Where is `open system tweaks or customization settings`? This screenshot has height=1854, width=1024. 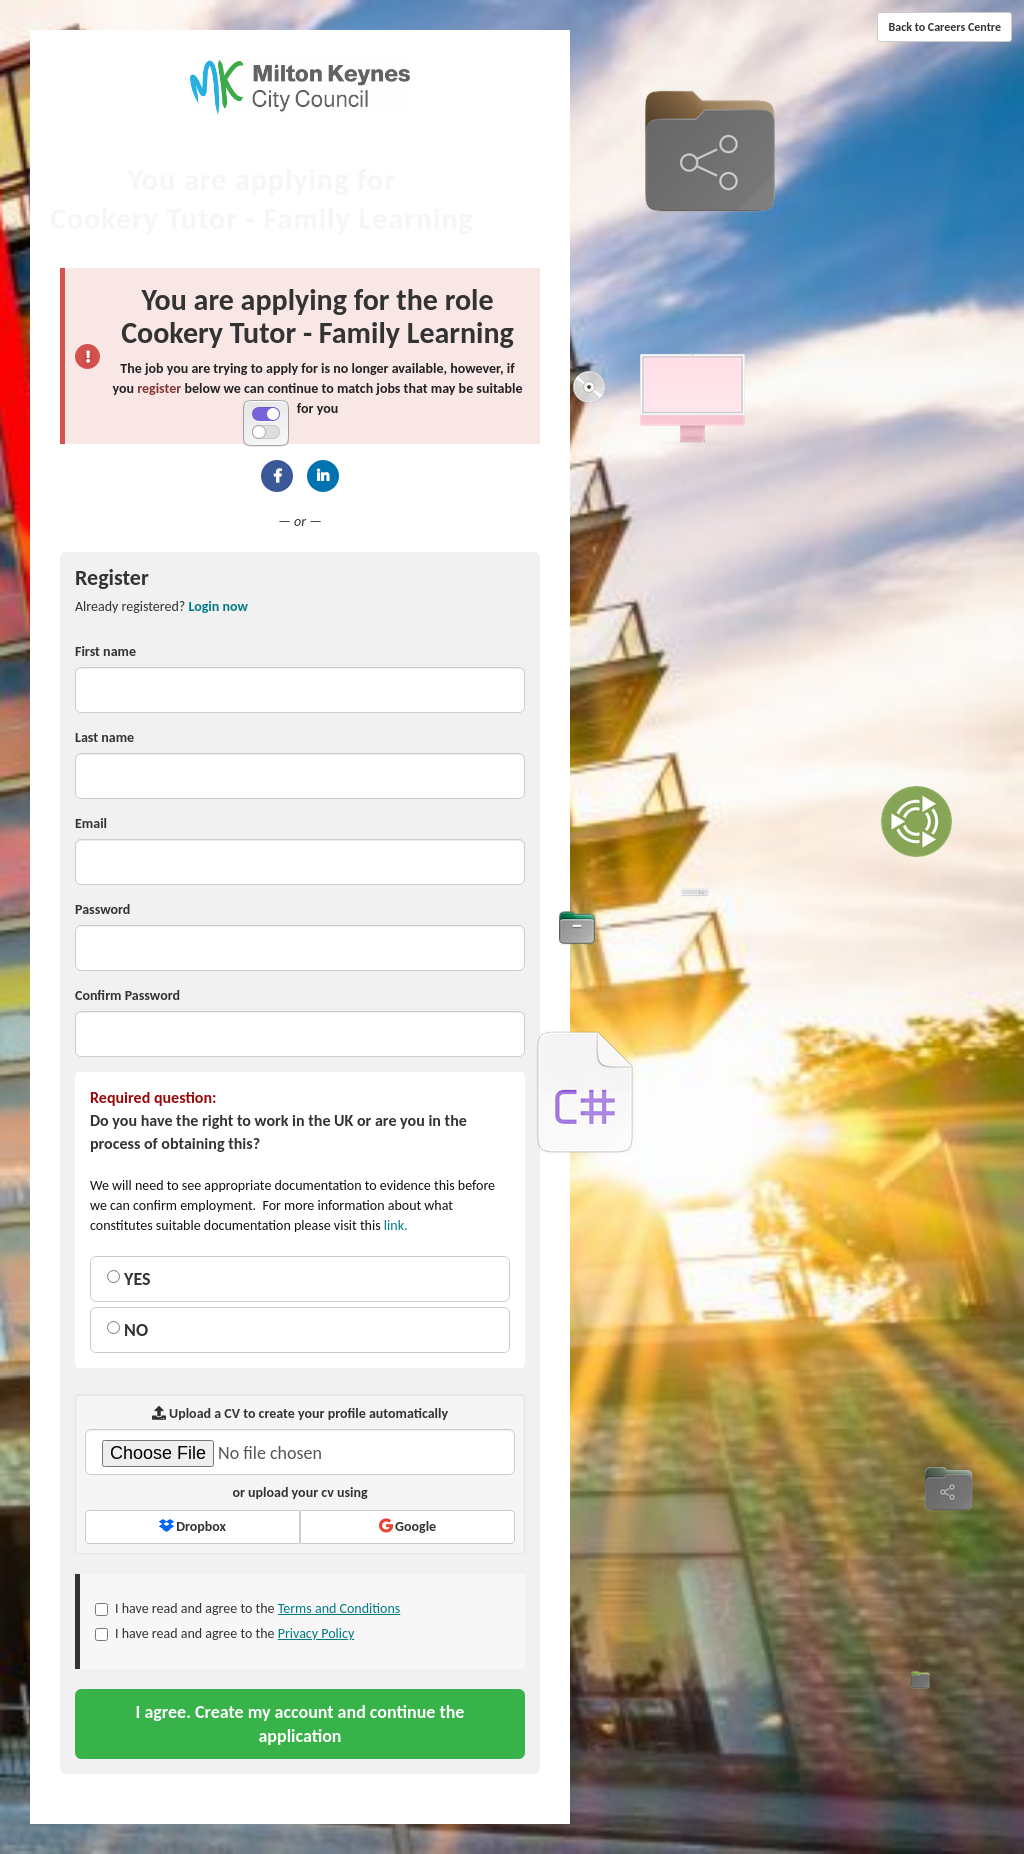 open system tweaks or customization settings is located at coordinates (266, 423).